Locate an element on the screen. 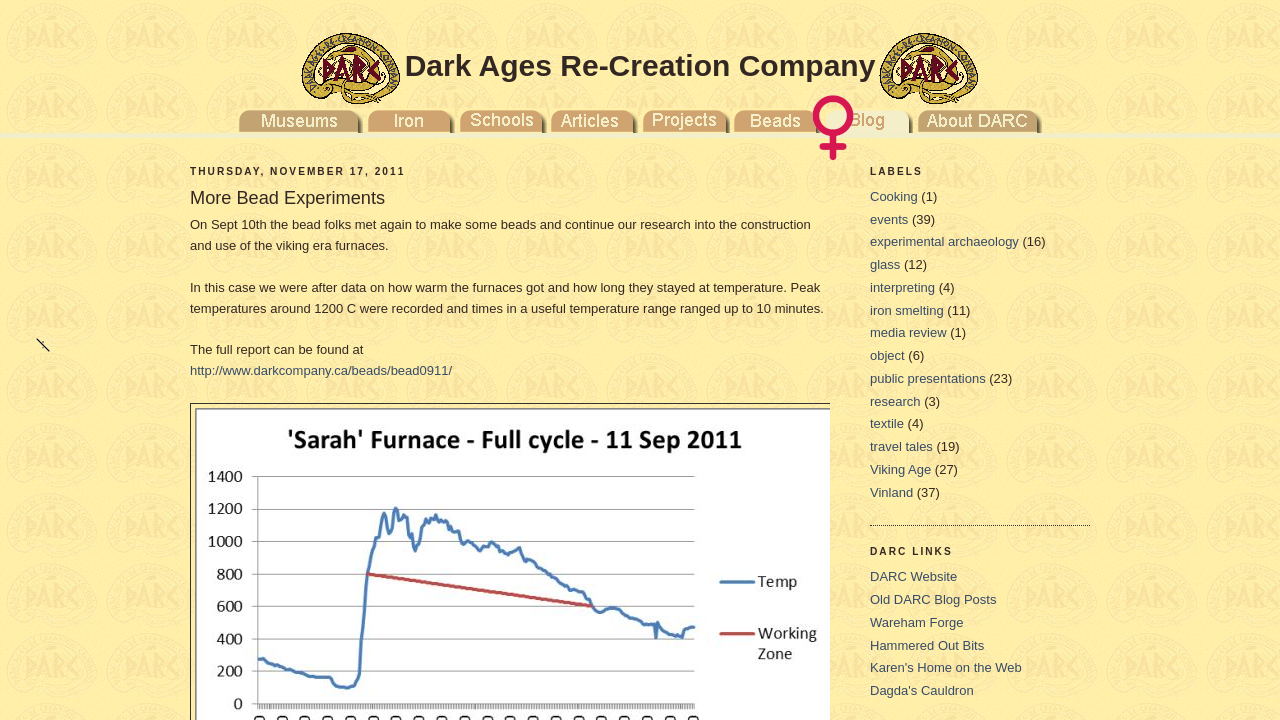 Image resolution: width=1280 pixels, height=720 pixels. alerts or notifications are disabled is located at coordinates (43, 345).